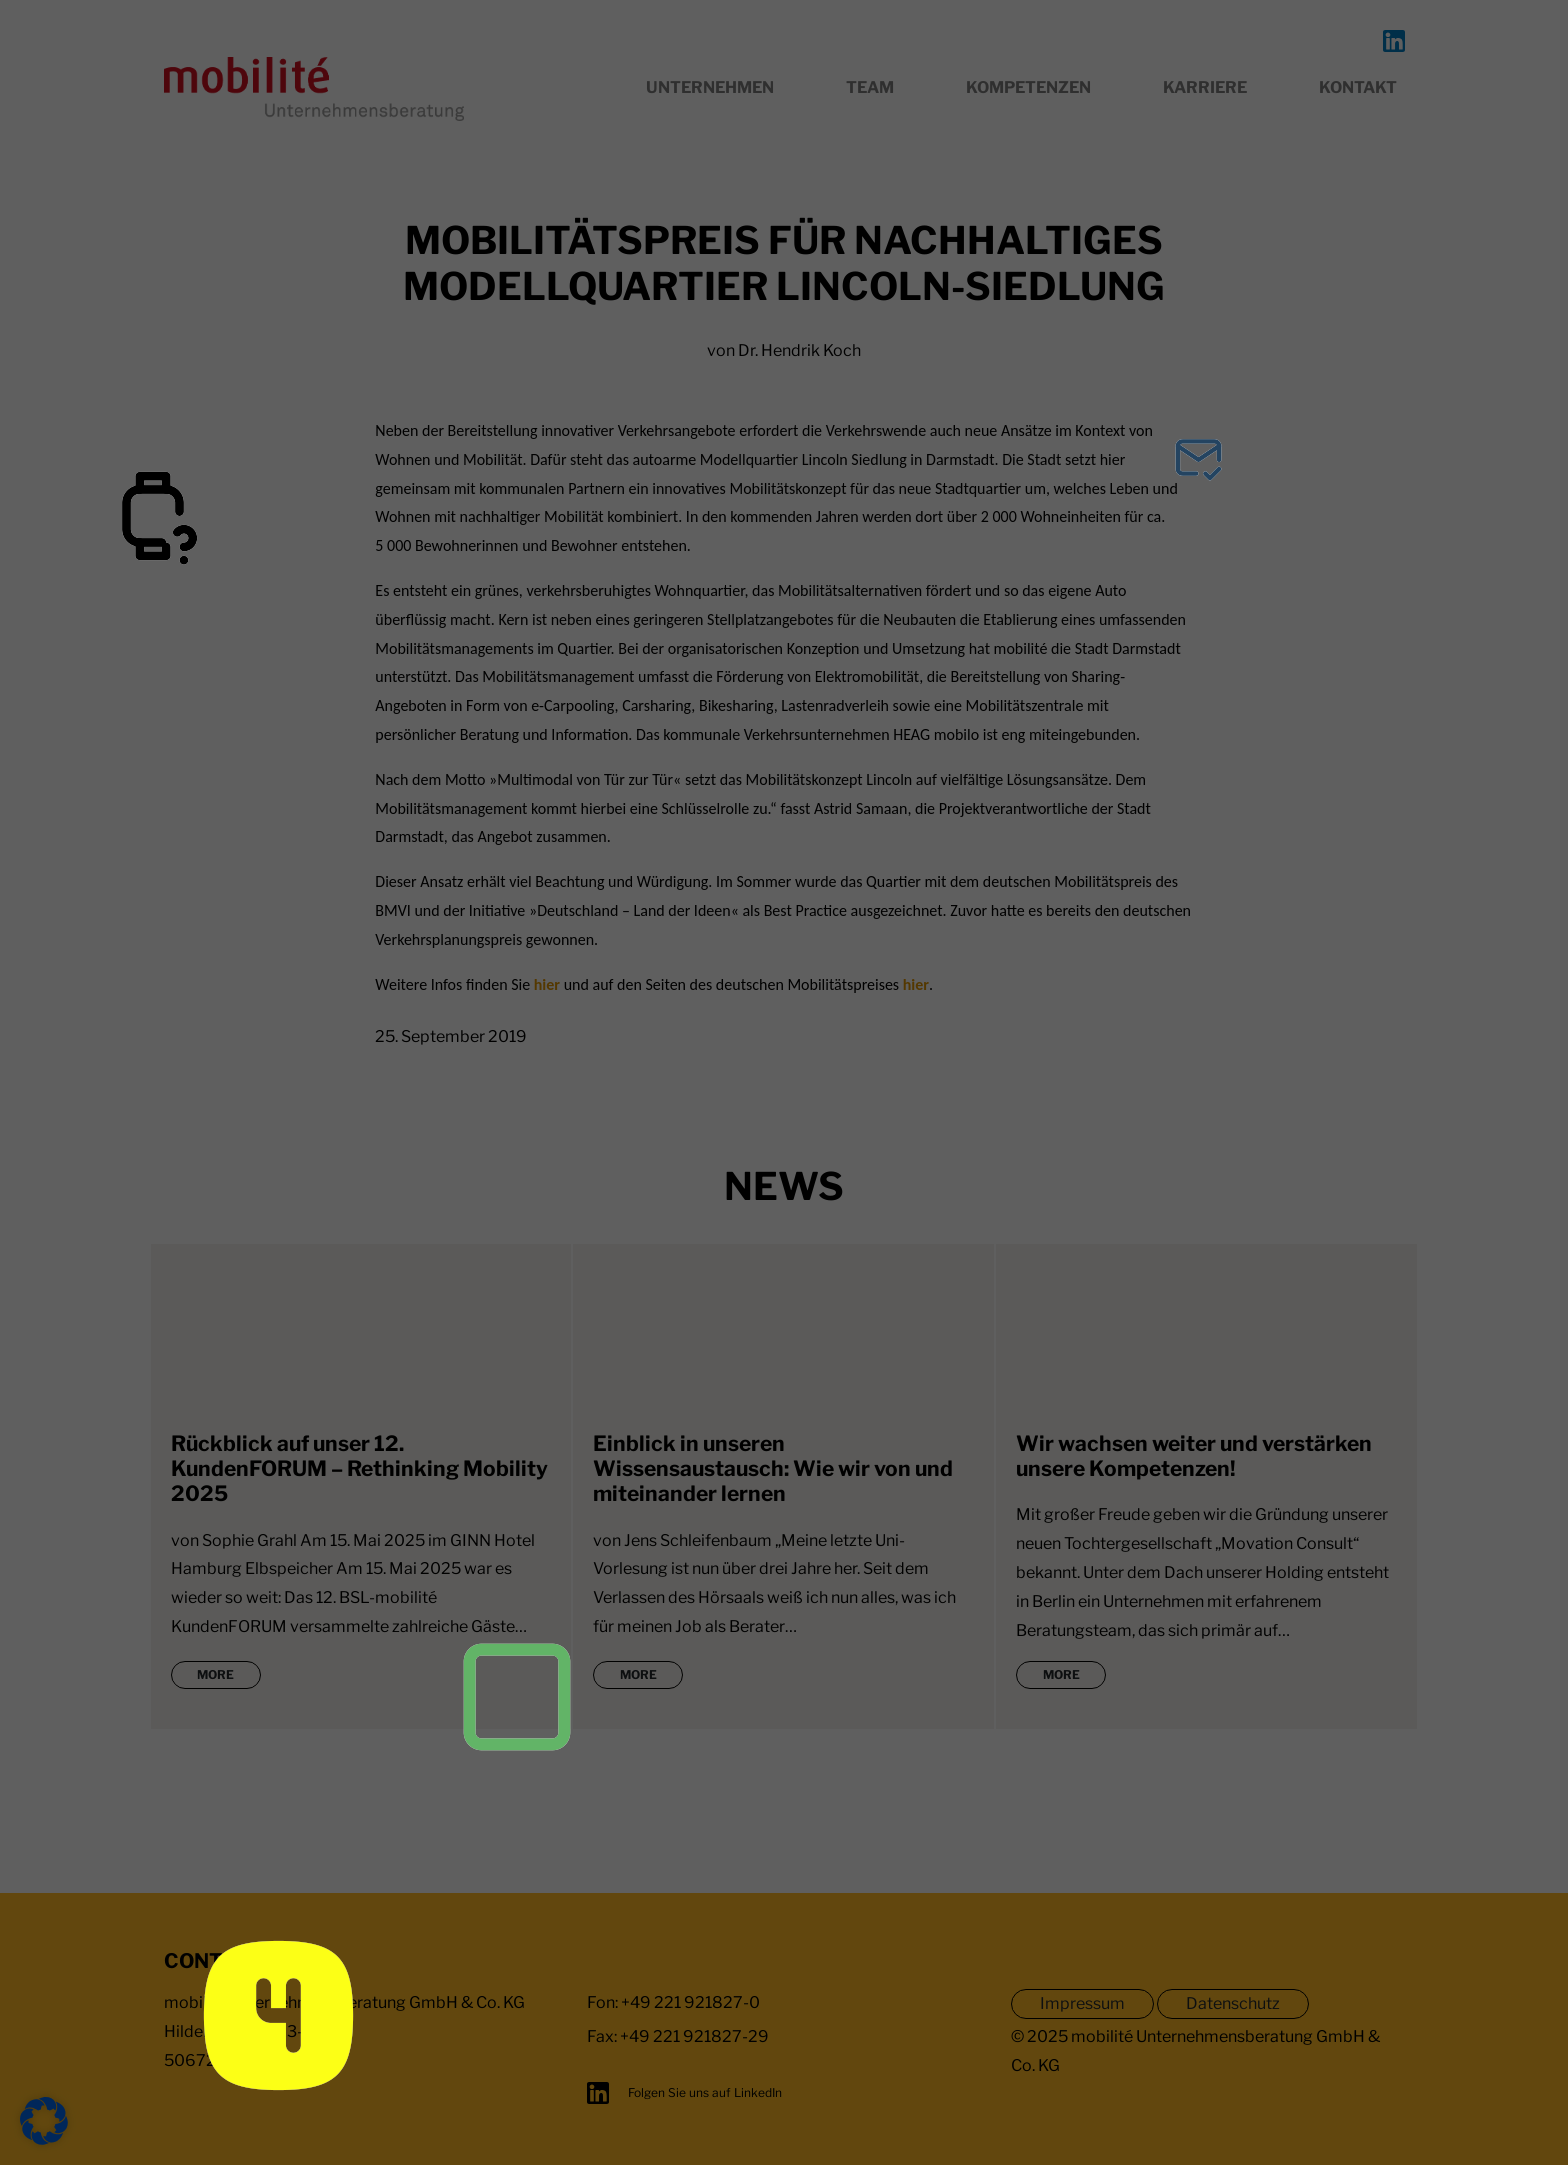 This screenshot has width=1568, height=2165. What do you see at coordinates (1198, 457) in the screenshot?
I see `email sent successfully` at bounding box center [1198, 457].